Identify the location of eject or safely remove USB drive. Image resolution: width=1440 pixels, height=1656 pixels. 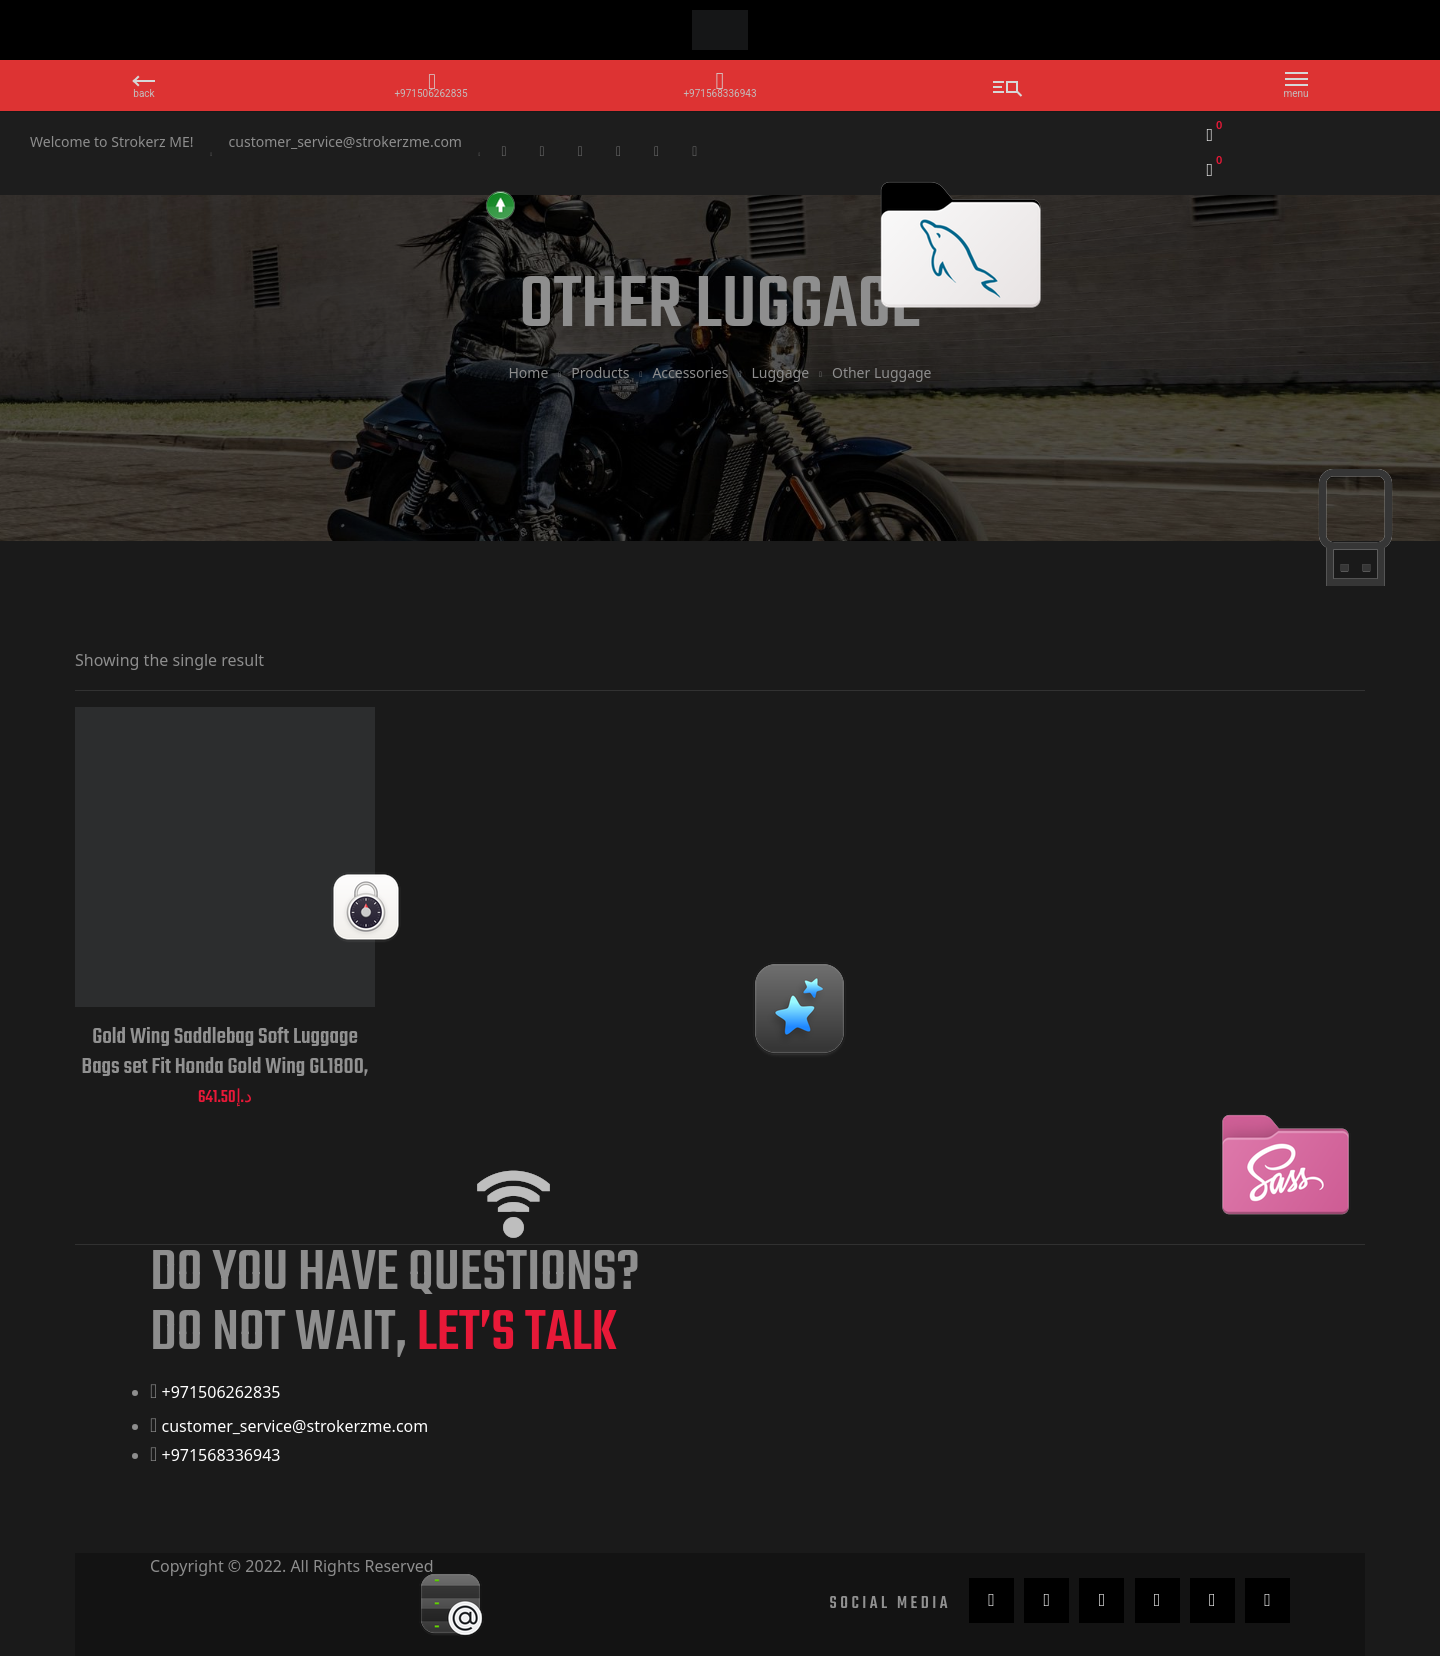
(1355, 527).